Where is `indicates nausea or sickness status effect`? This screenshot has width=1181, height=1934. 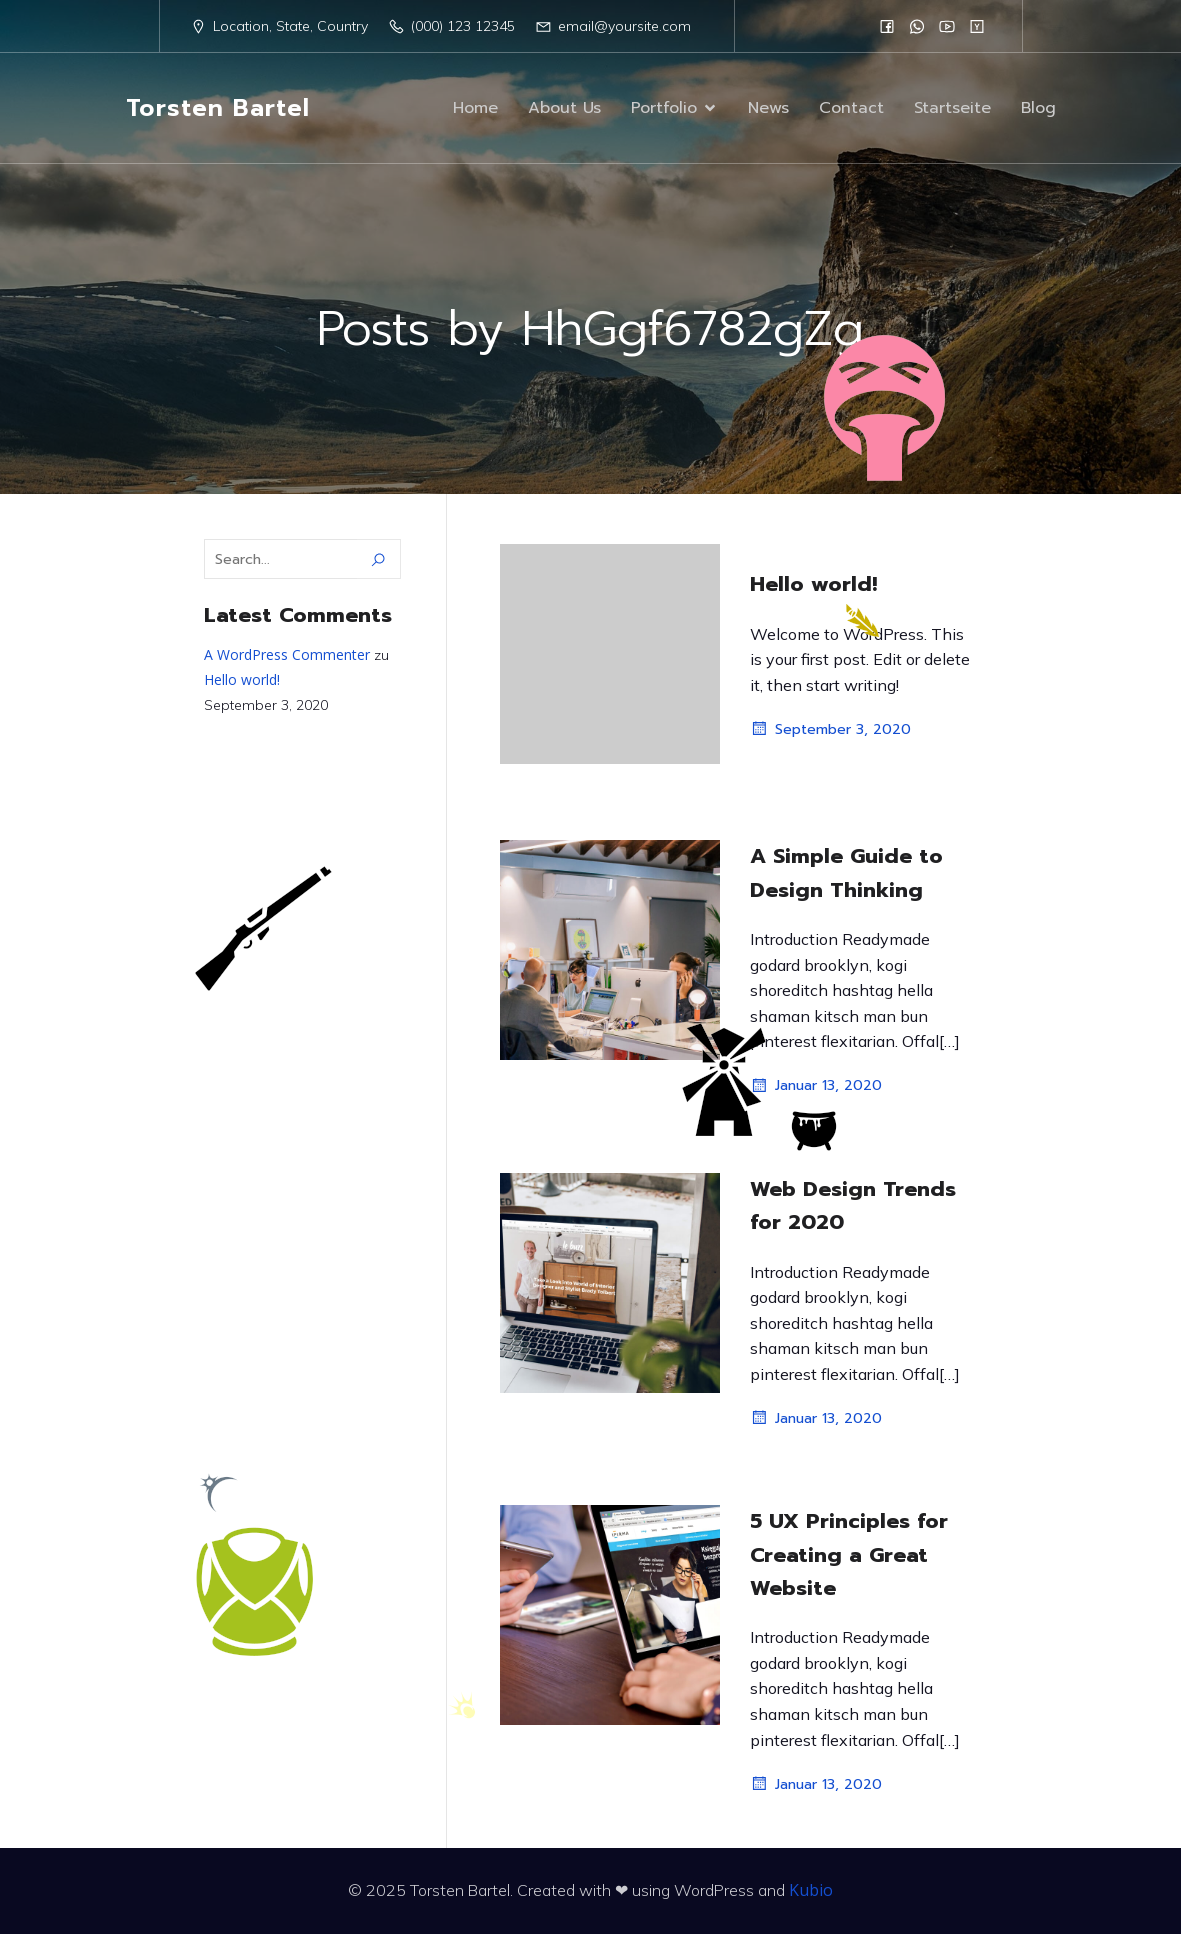
indicates nausea or sickness status effect is located at coordinates (884, 407).